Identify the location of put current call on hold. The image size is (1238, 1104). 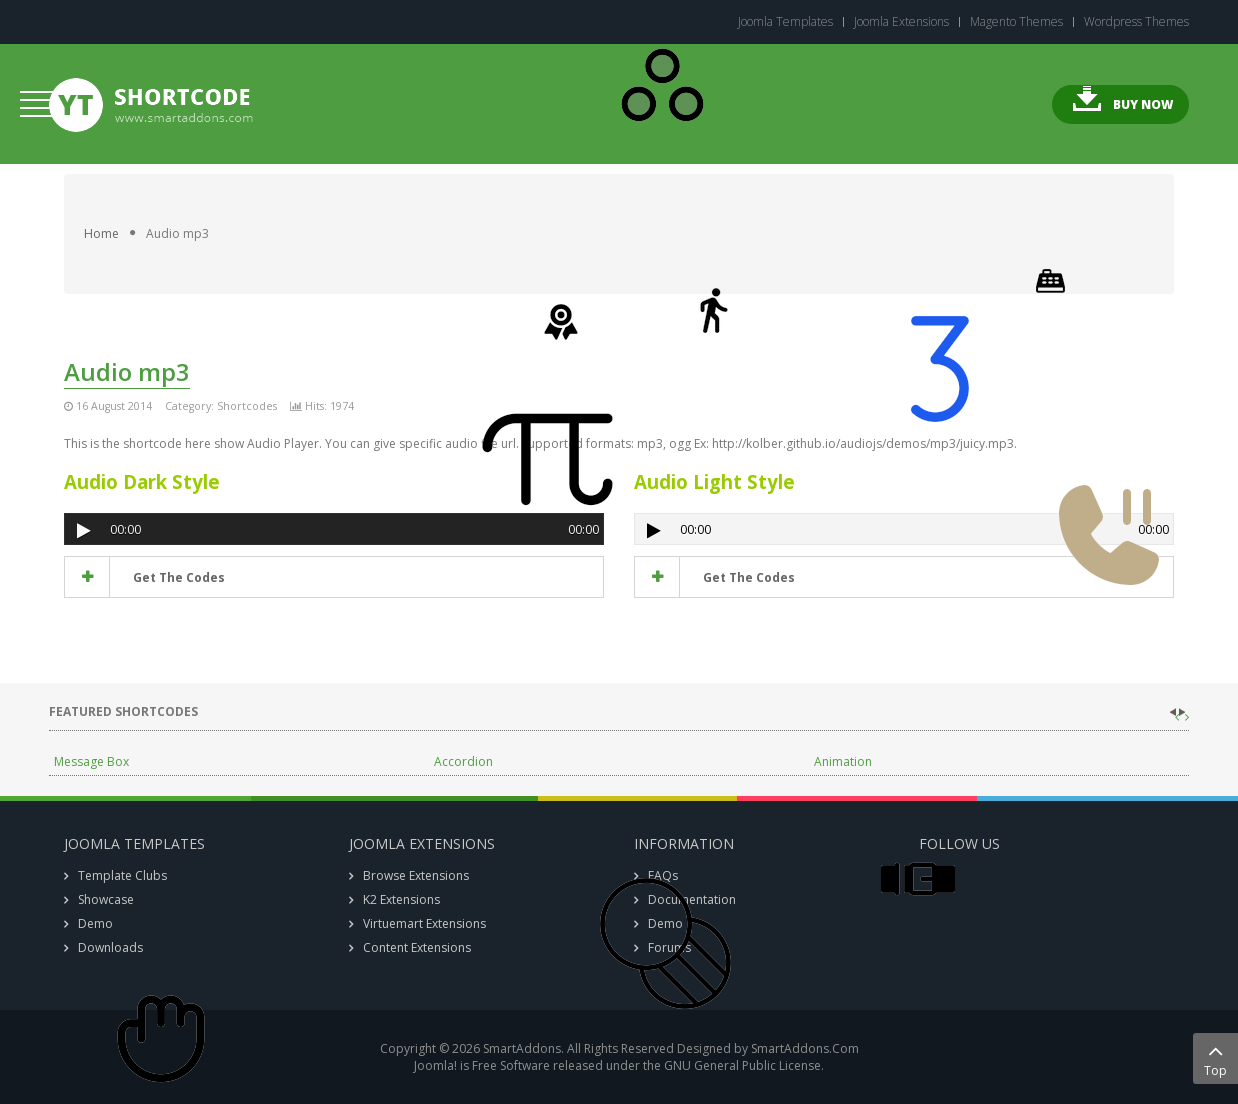
(1111, 533).